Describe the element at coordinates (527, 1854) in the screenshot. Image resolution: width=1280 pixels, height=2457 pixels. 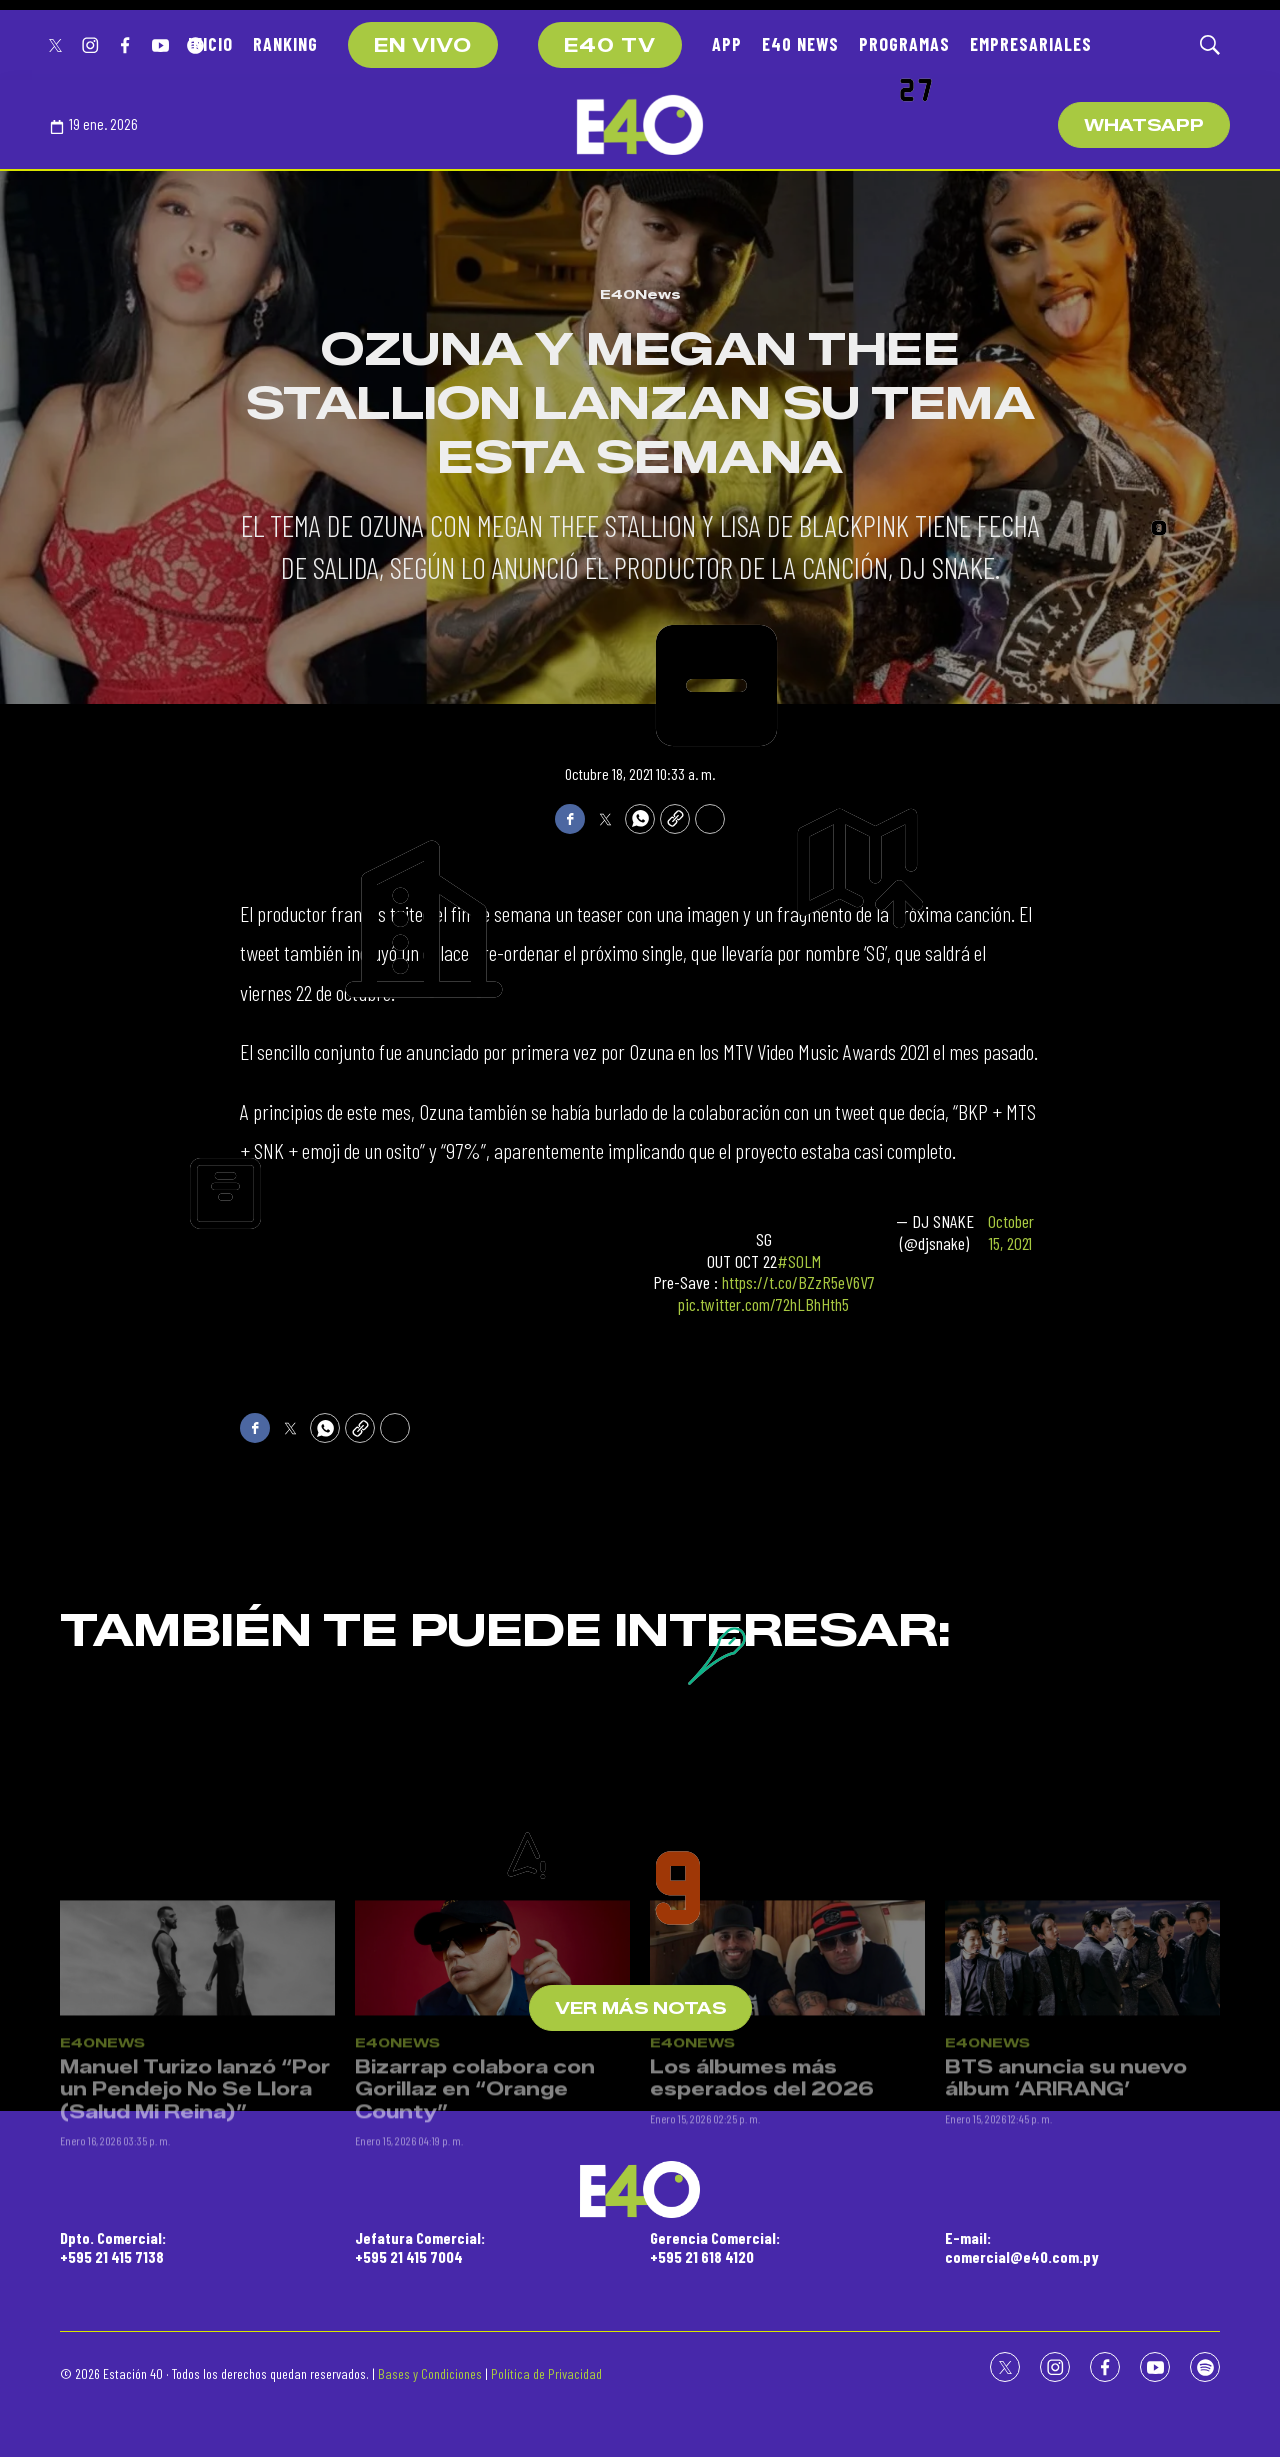
I see `navigation error or route issue detected` at that location.